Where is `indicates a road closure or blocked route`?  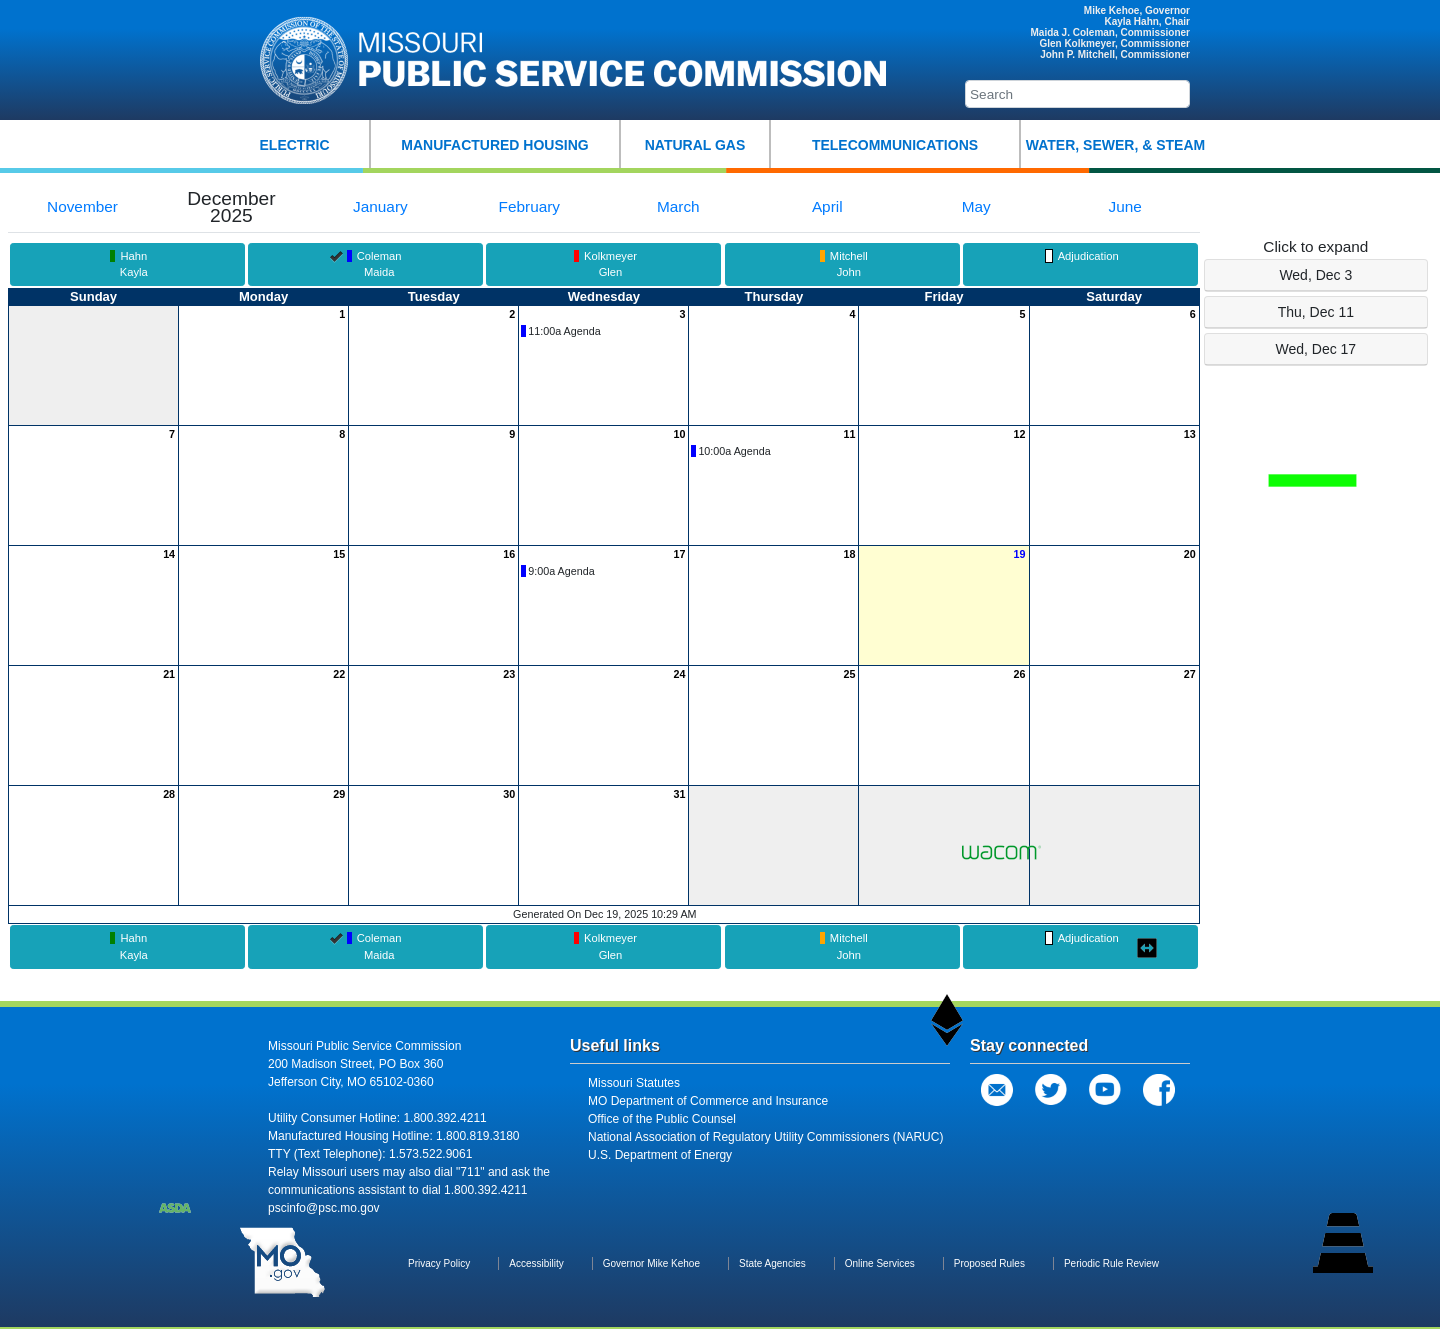 indicates a road closure or blocked route is located at coordinates (1343, 1243).